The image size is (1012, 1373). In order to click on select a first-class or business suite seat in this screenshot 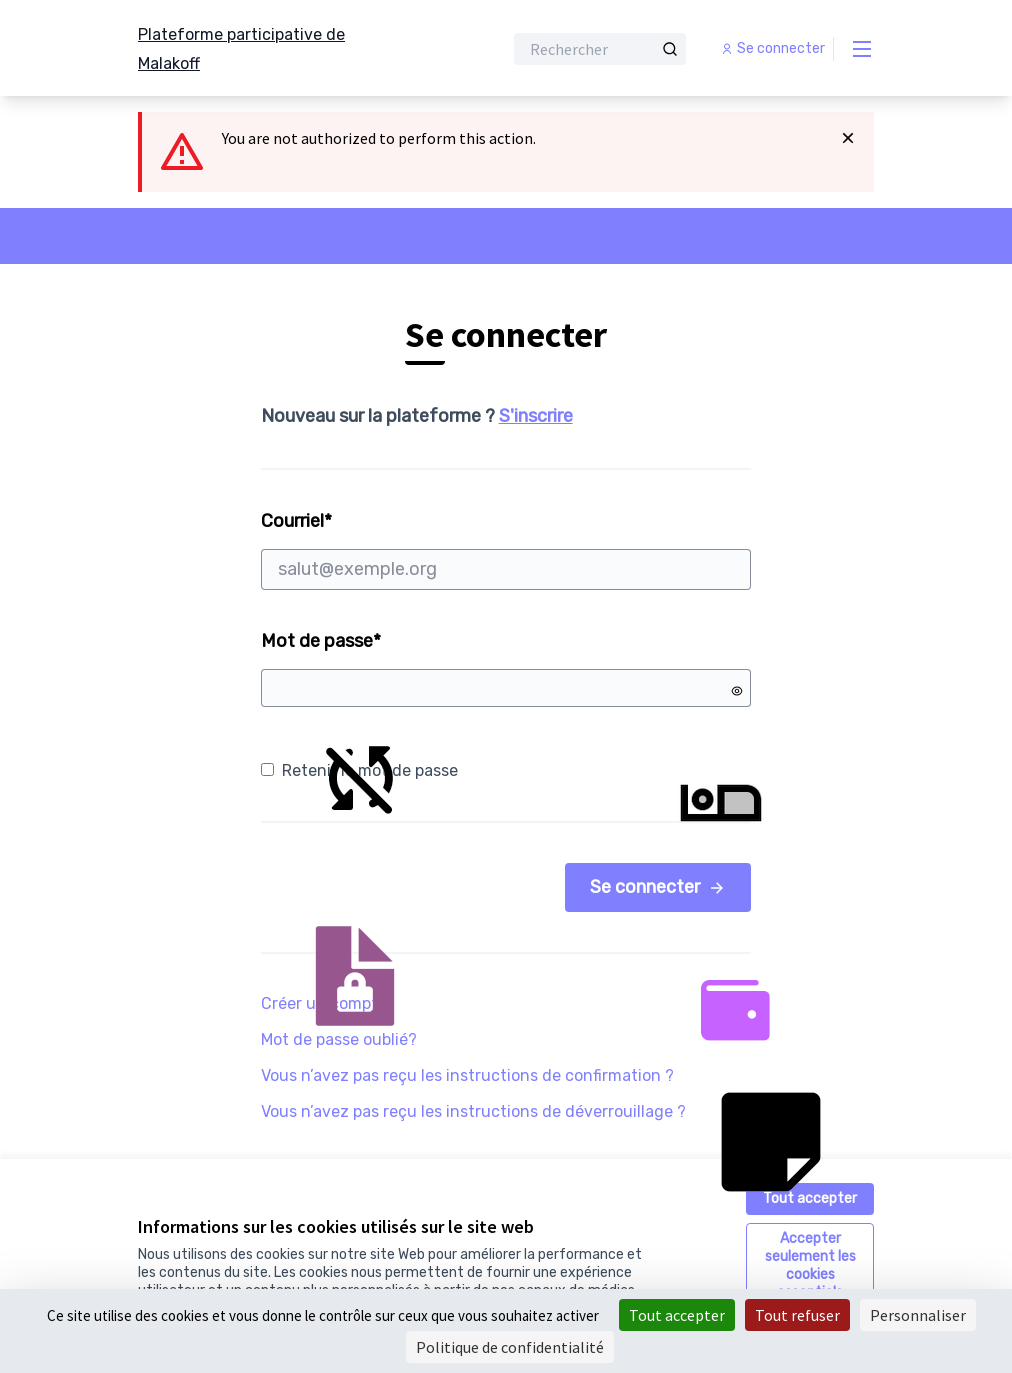, I will do `click(721, 803)`.